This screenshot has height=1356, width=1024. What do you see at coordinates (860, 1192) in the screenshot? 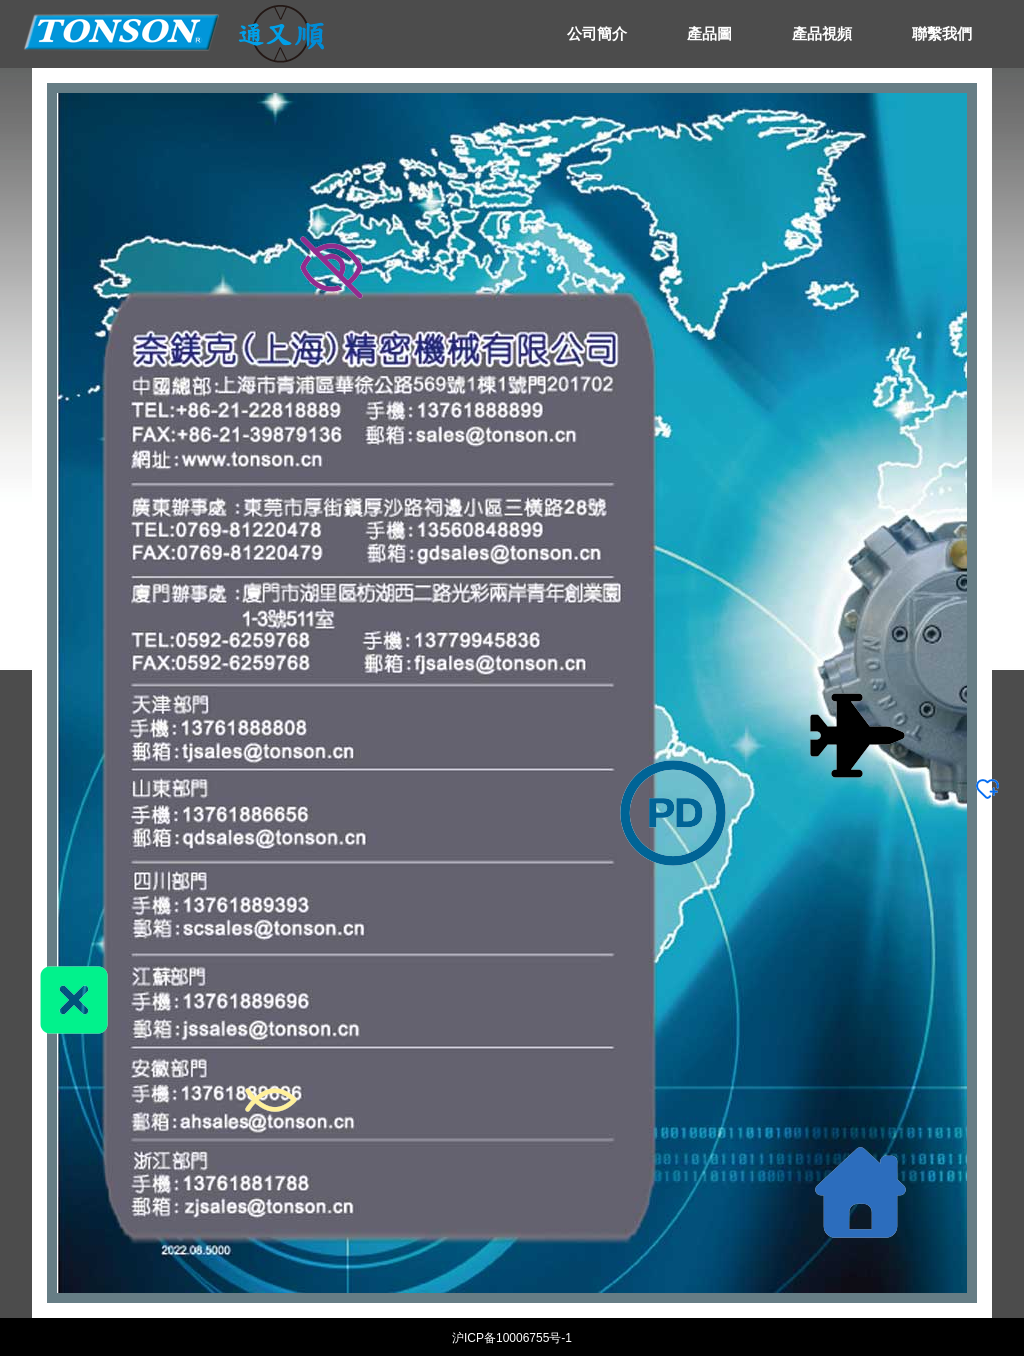
I see `navigate to home screen` at bounding box center [860, 1192].